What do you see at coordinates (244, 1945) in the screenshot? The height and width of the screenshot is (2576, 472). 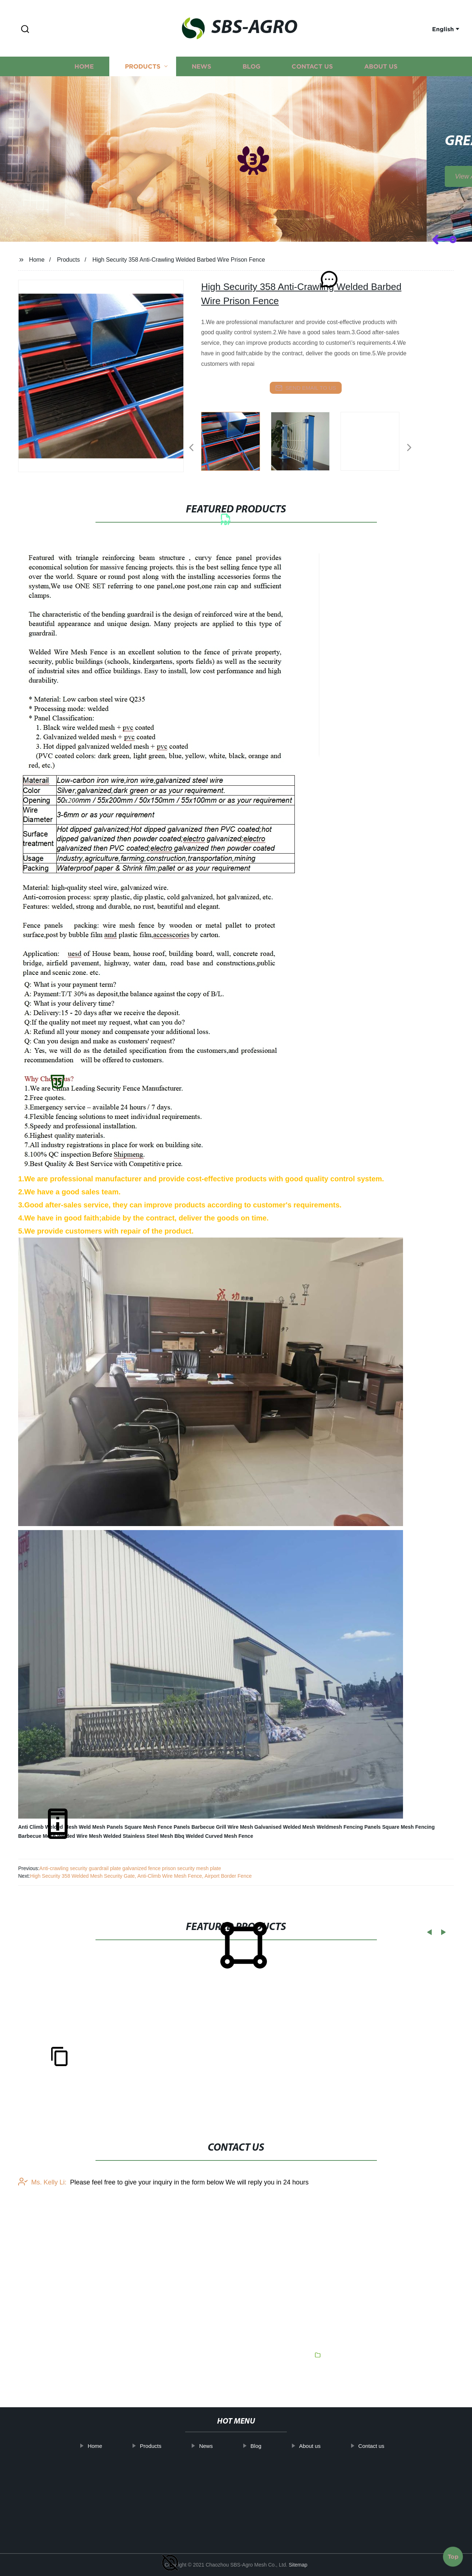 I see `access shape tools or drawing options` at bounding box center [244, 1945].